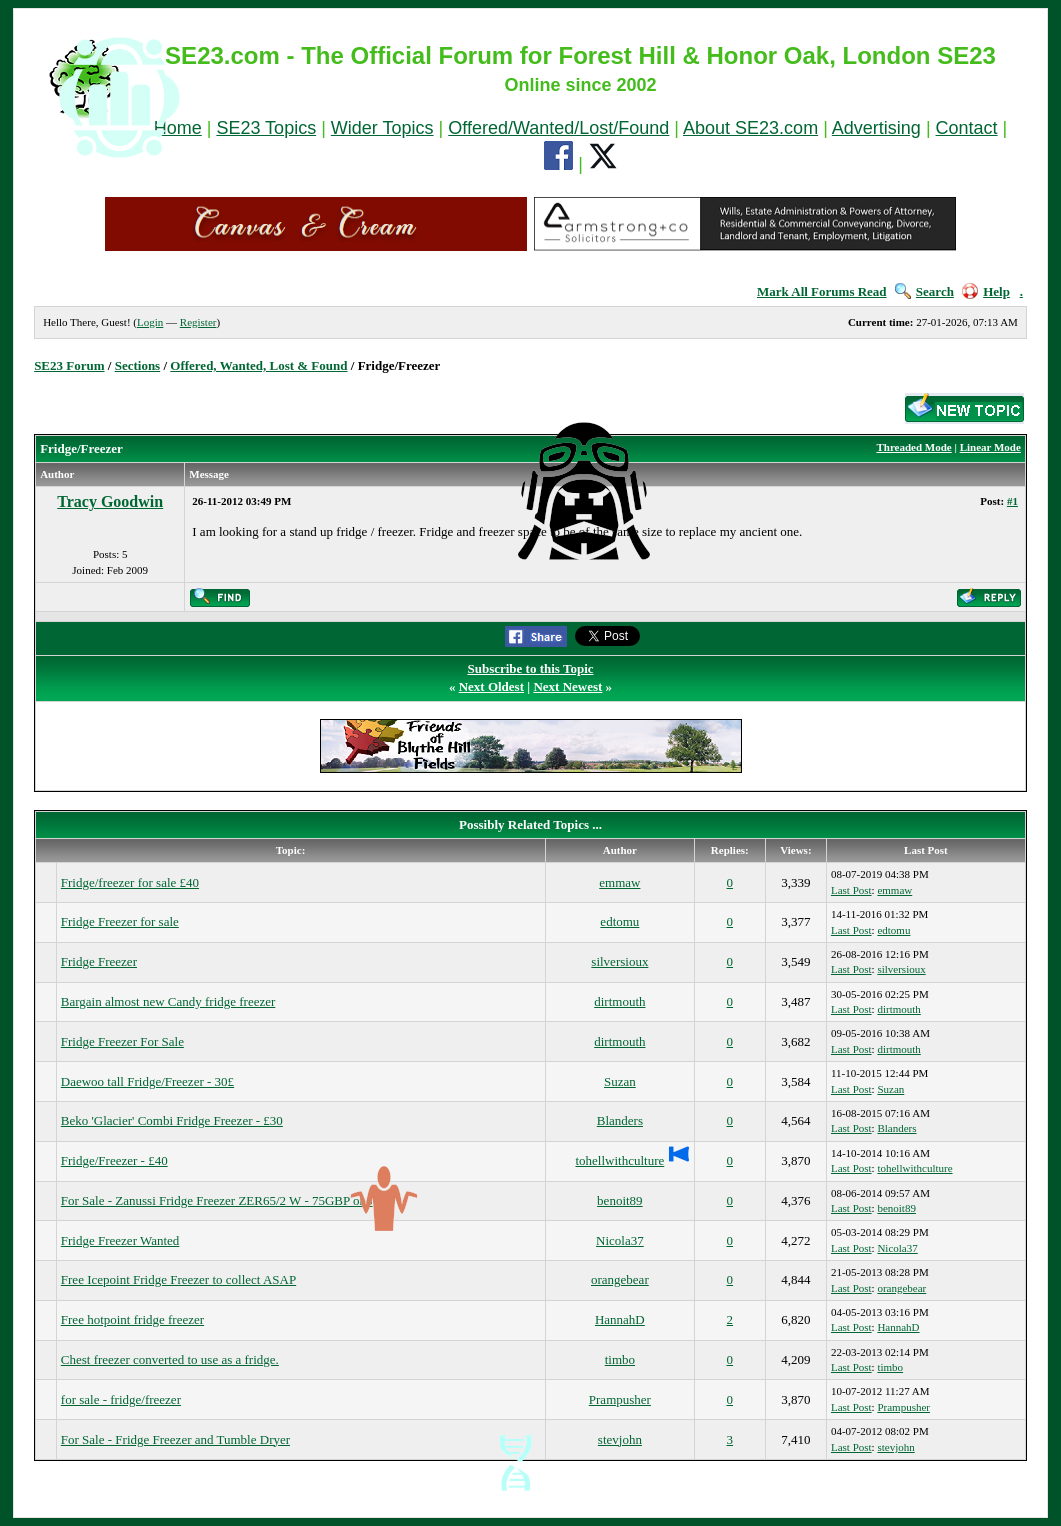  What do you see at coordinates (119, 97) in the screenshot?
I see `view global analytics or statistics` at bounding box center [119, 97].